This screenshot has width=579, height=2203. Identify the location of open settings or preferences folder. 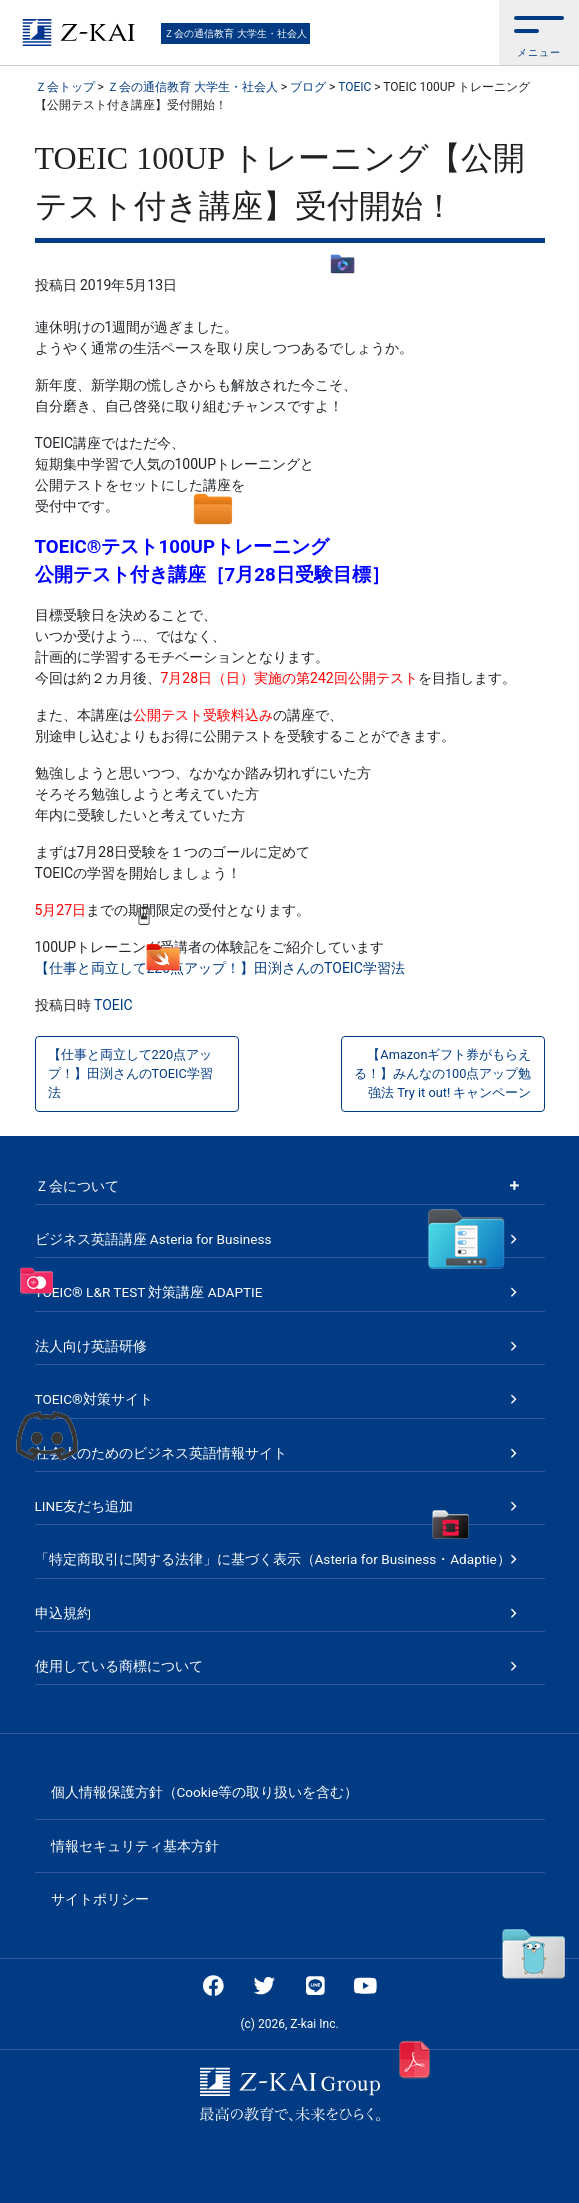
(466, 1241).